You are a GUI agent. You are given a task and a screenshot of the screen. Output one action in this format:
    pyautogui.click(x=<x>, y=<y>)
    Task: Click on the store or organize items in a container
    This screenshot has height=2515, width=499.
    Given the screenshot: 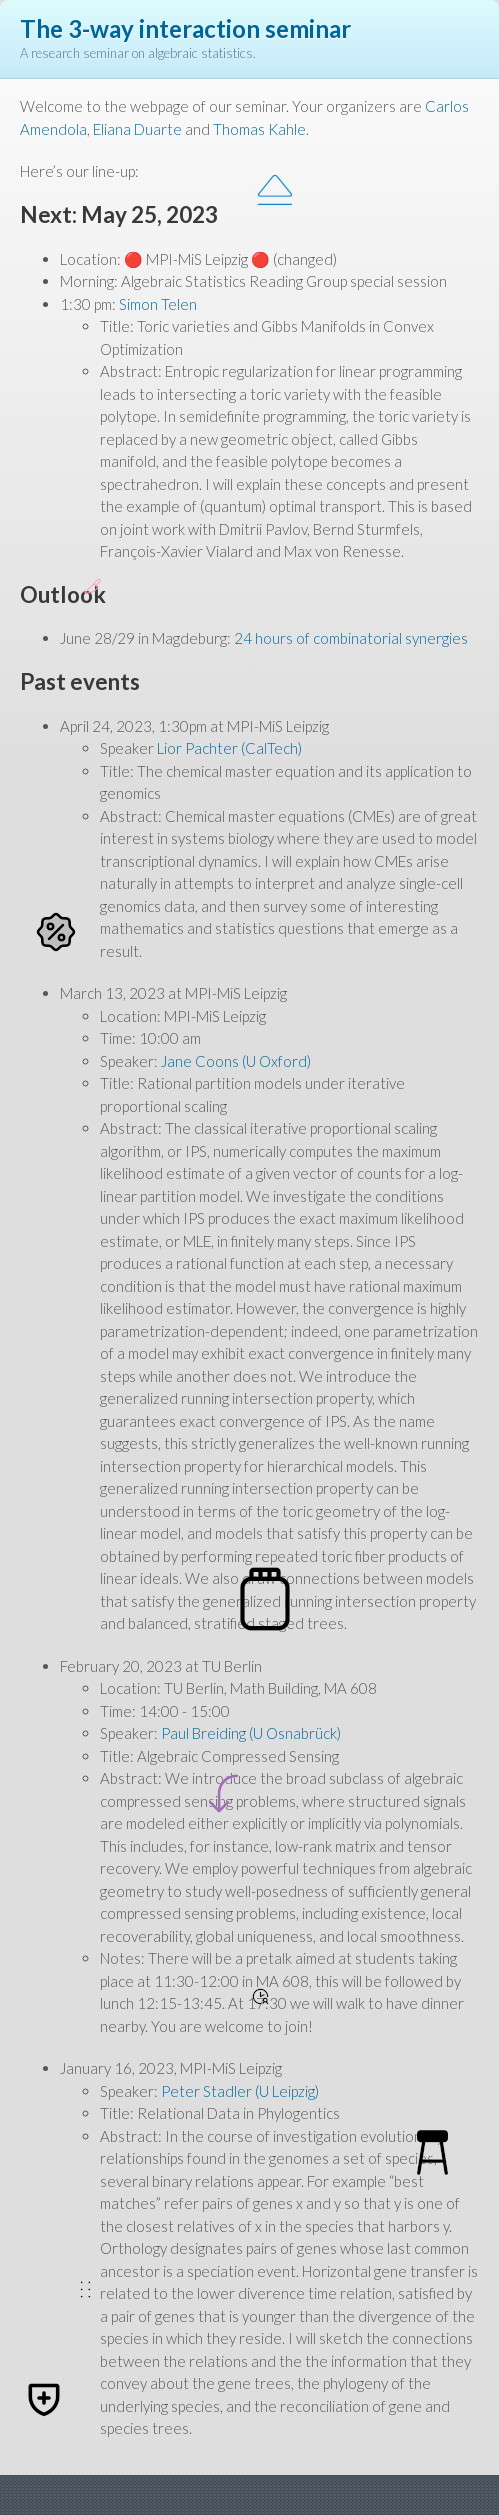 What is the action you would take?
    pyautogui.click(x=265, y=1599)
    